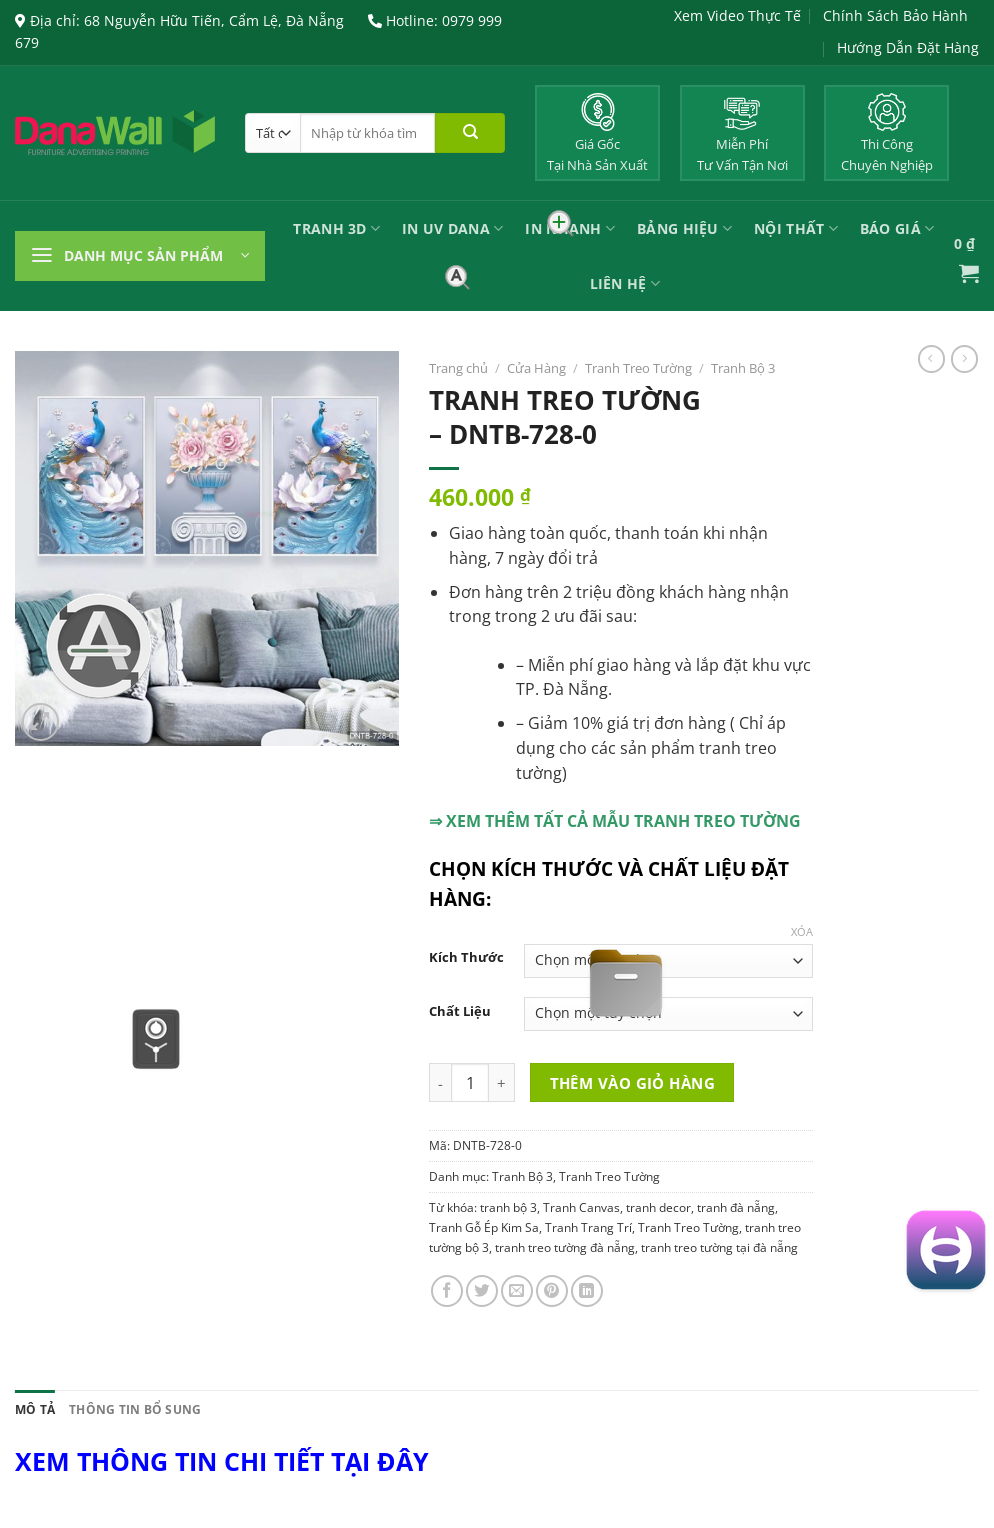 Image resolution: width=994 pixels, height=1528 pixels. I want to click on open HyperPlay gaming launcher, so click(946, 1250).